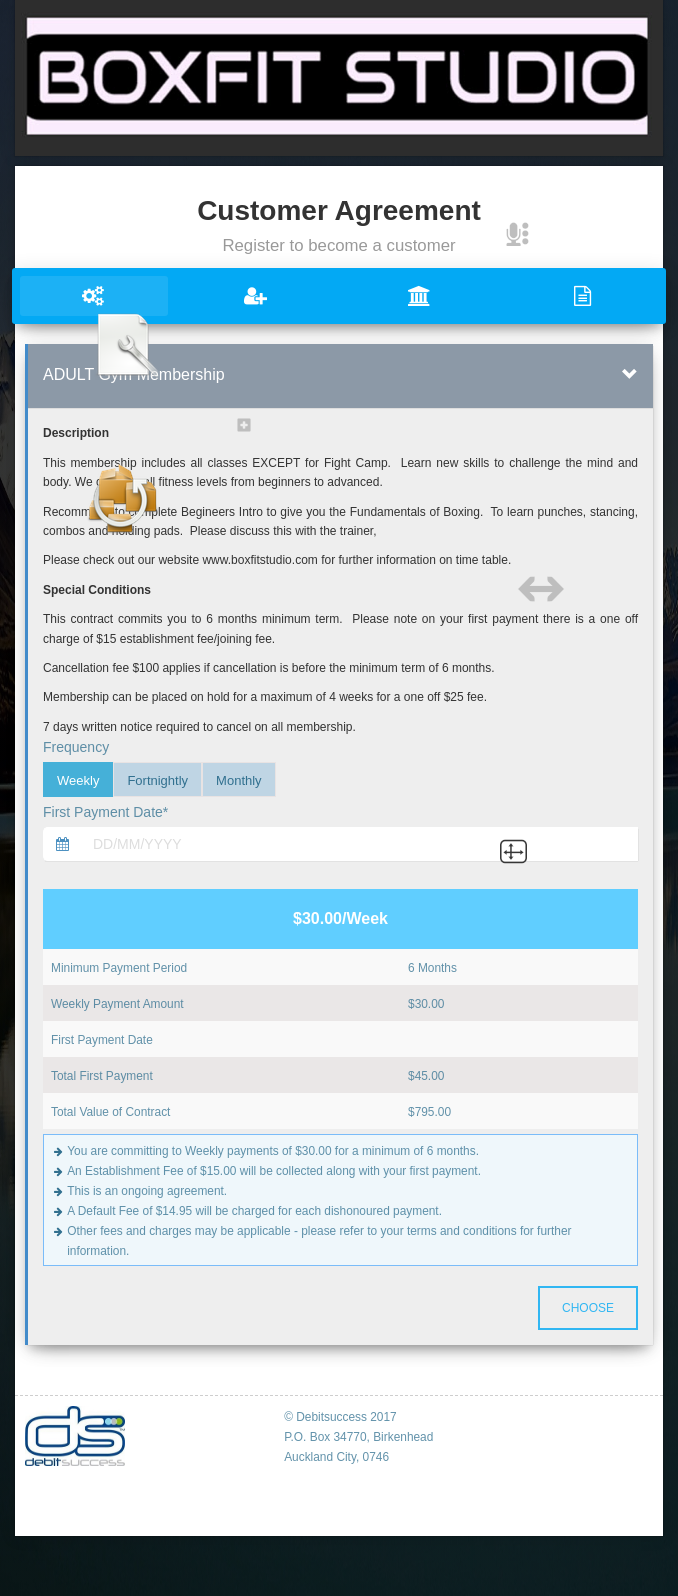 The height and width of the screenshot is (1596, 678). Describe the element at coordinates (517, 233) in the screenshot. I see `microphone input level is high` at that location.